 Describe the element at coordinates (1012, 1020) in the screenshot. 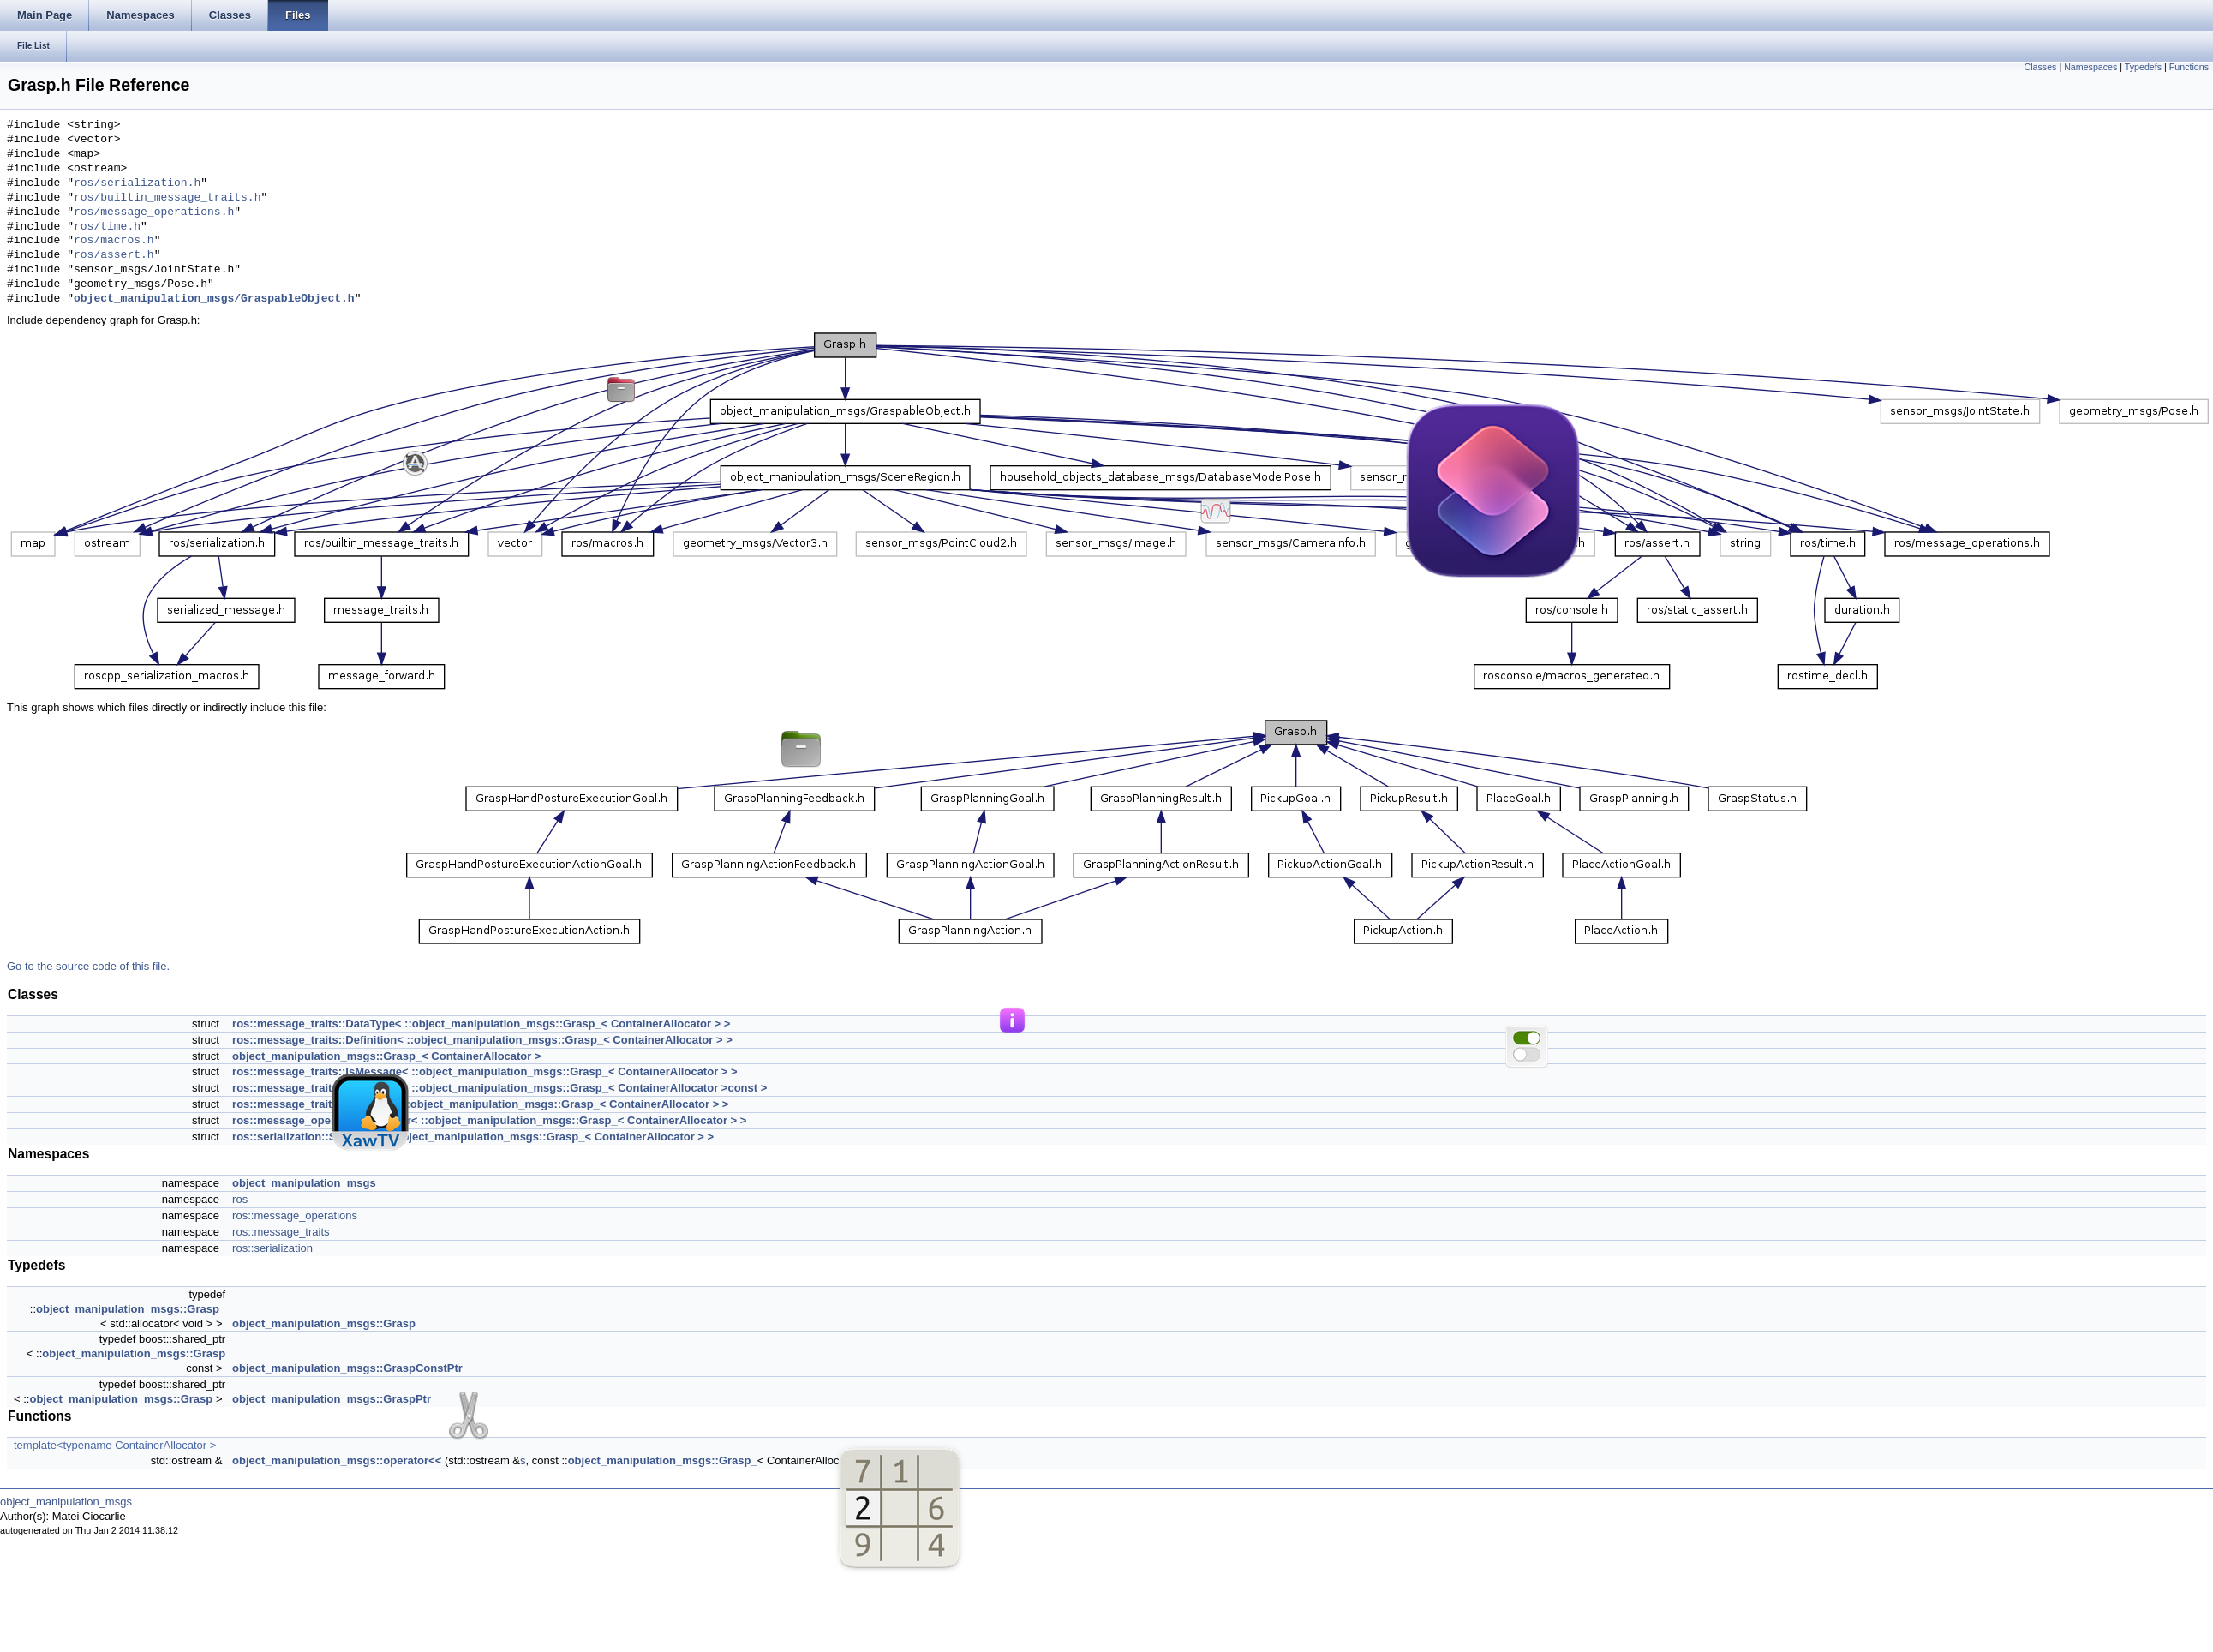

I see `access system status notifications` at that location.